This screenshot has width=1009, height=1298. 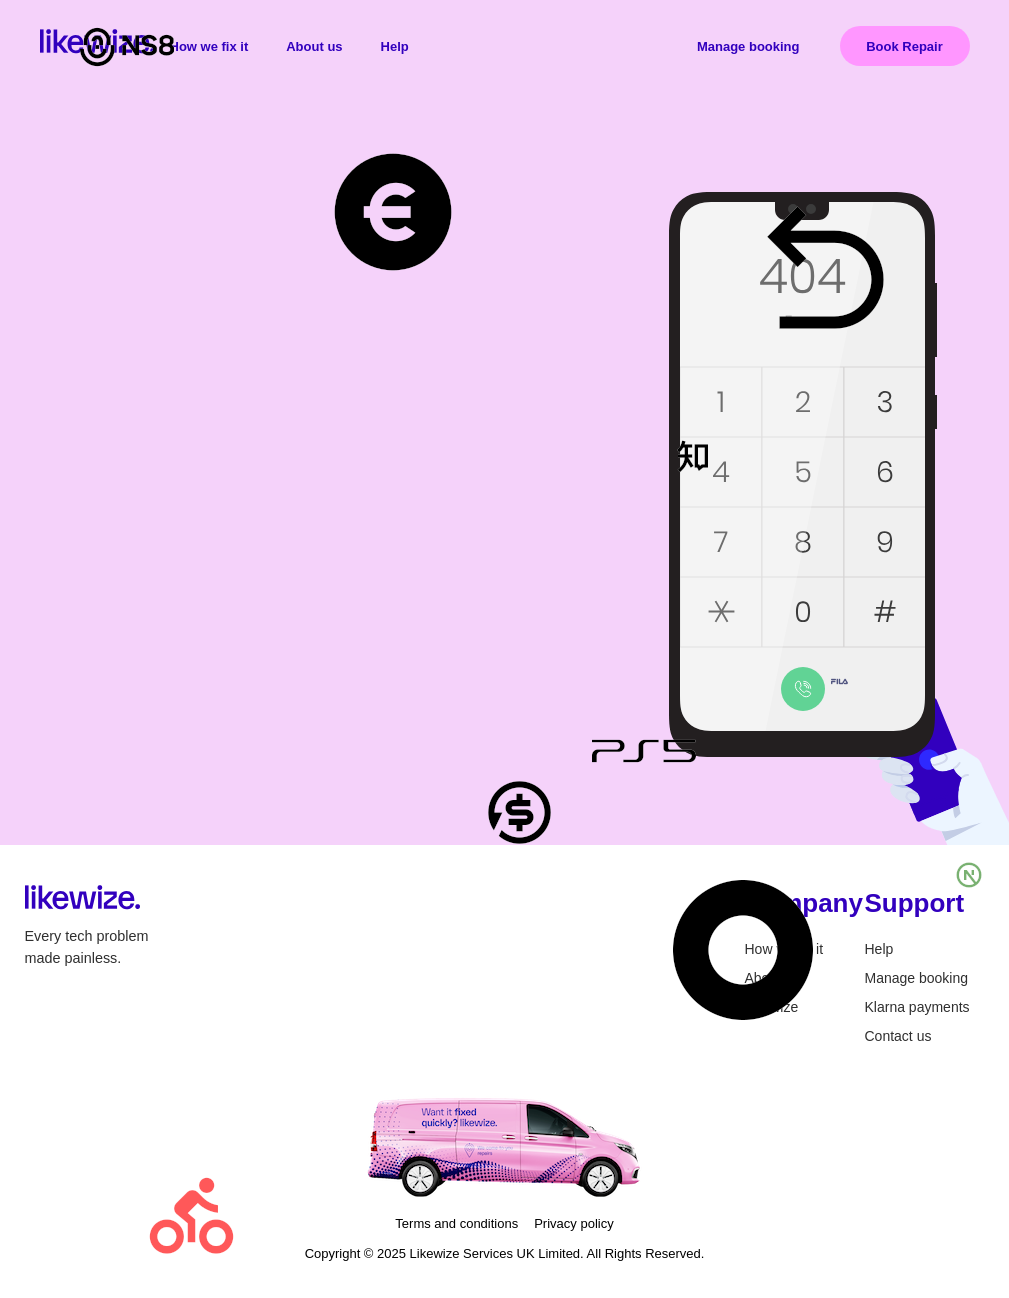 I want to click on Fila brand logo, so click(x=839, y=681).